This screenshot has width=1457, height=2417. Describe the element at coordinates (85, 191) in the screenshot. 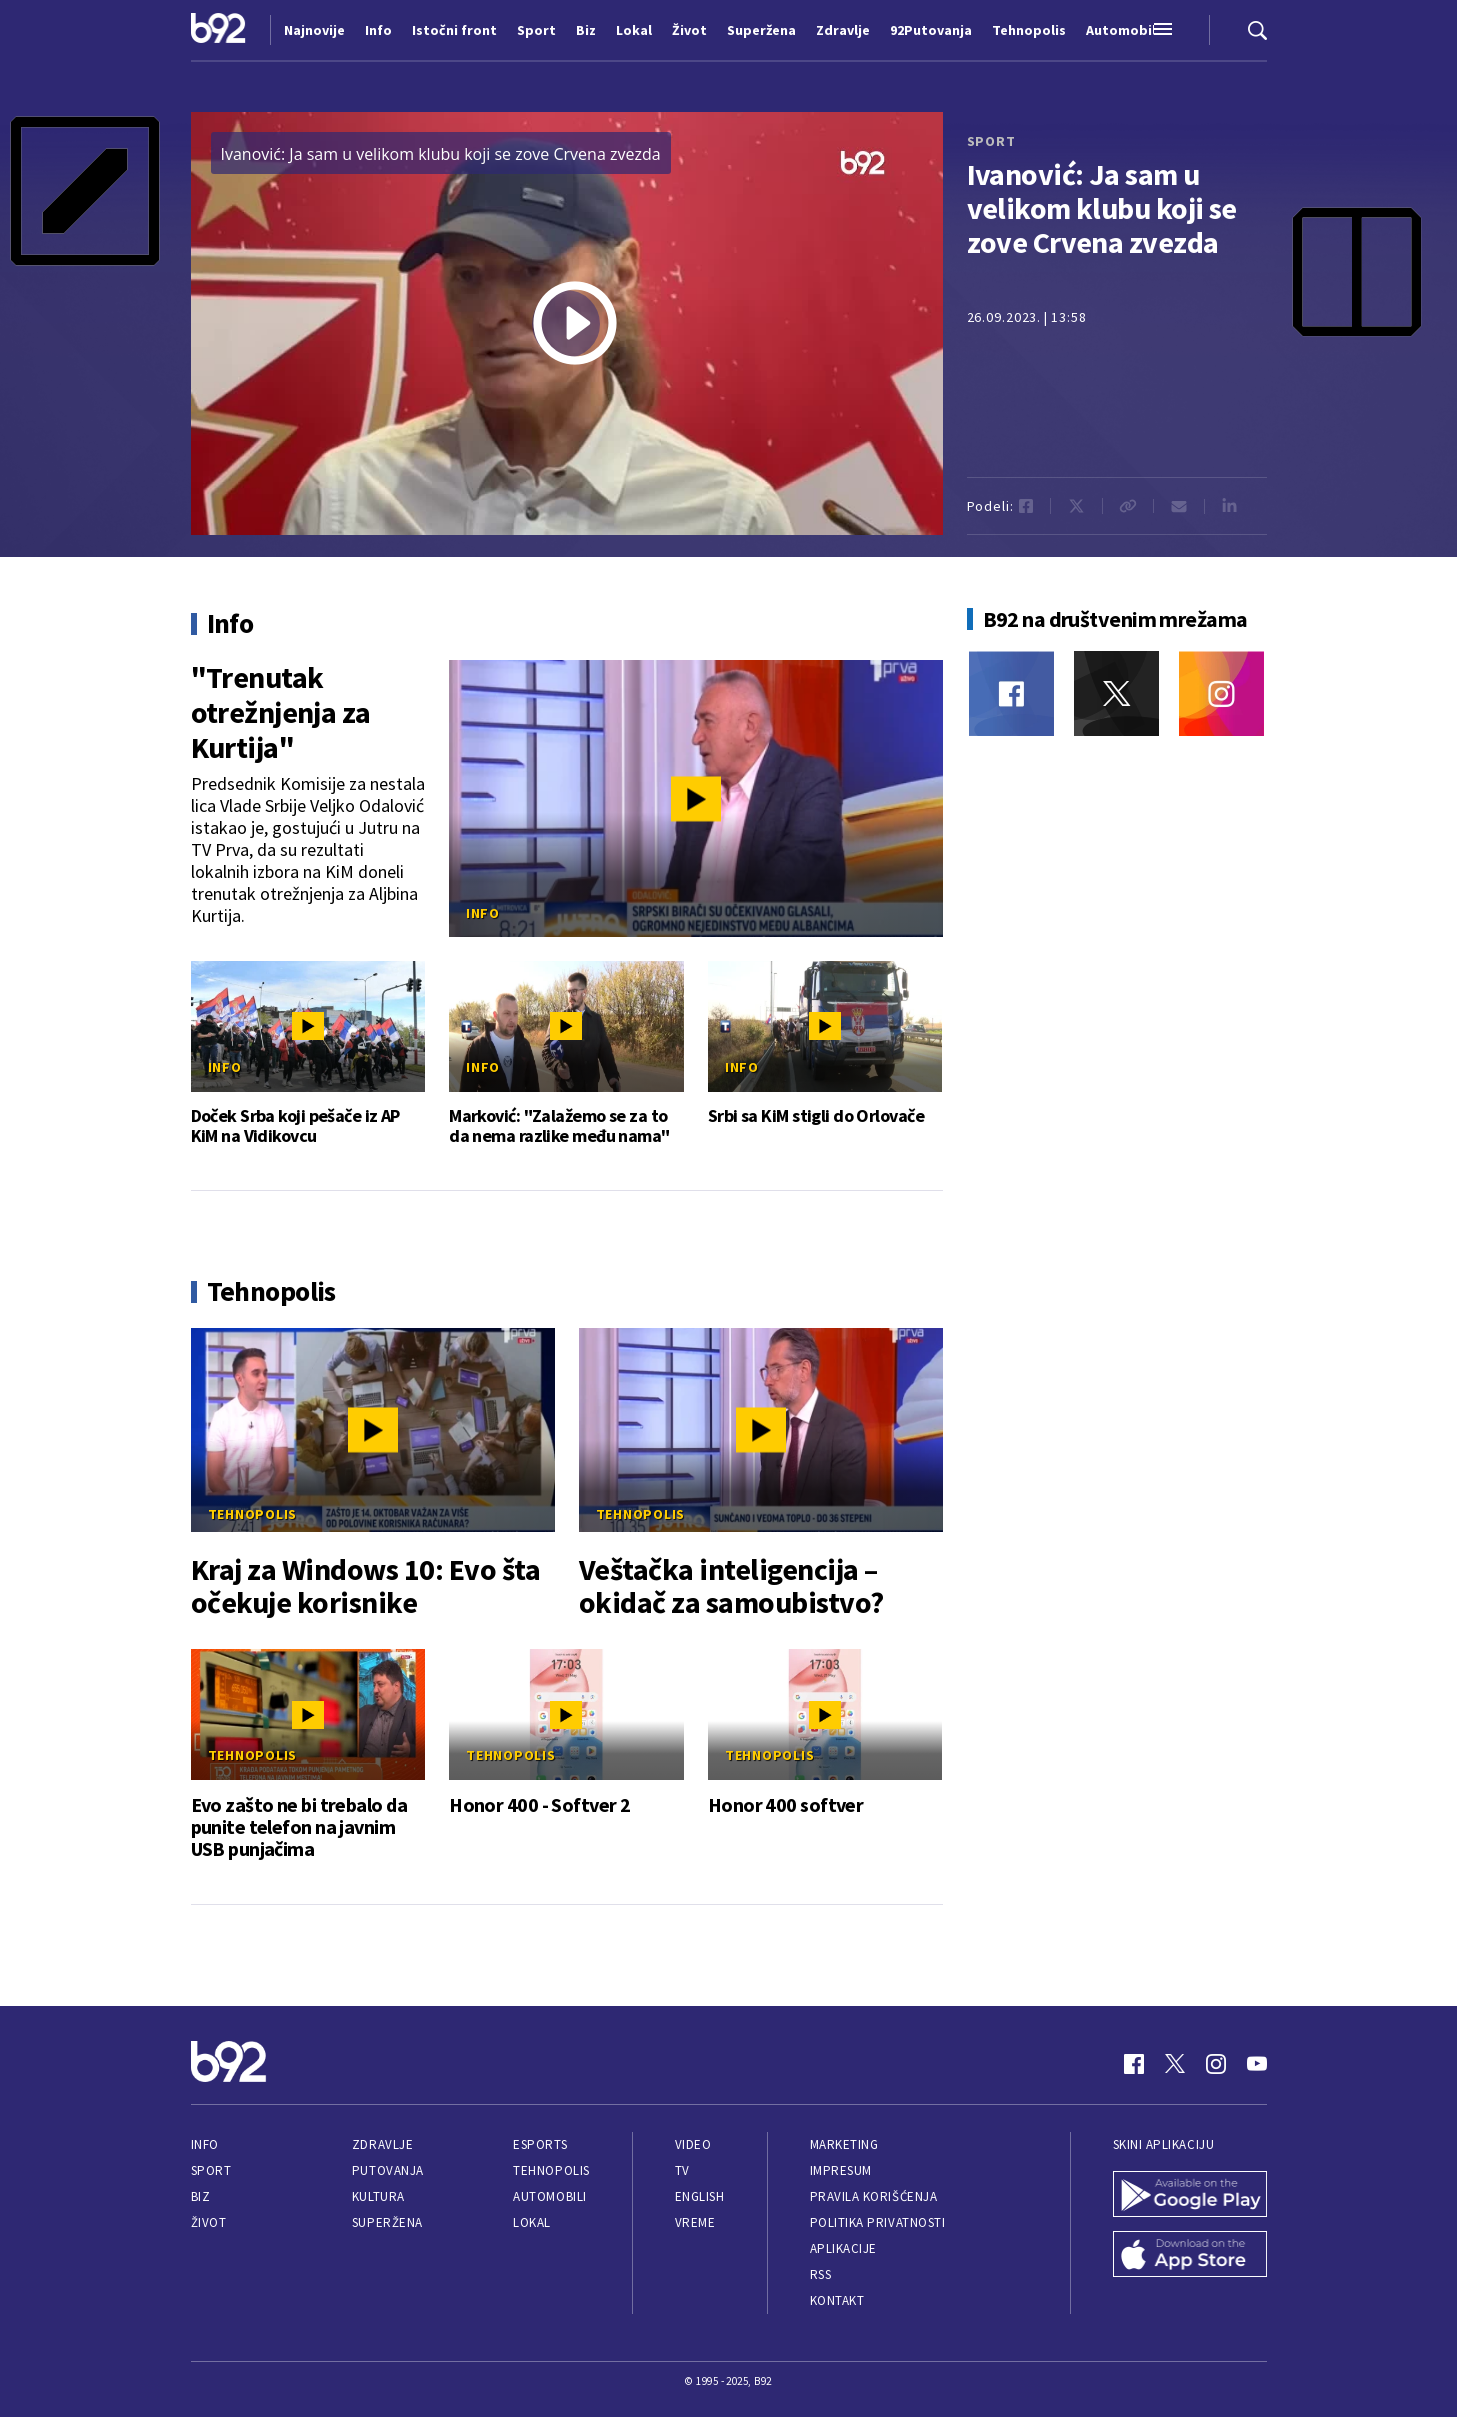

I see `indicates a file ignored in diff comparison` at that location.